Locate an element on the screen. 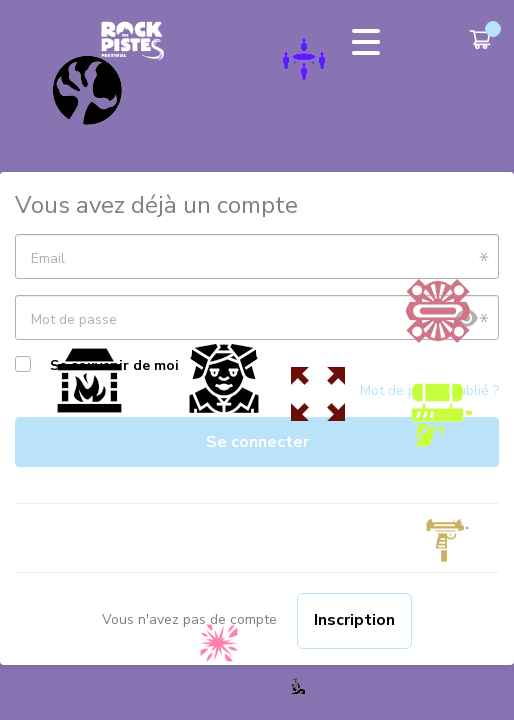  decorative tribal or aztec-style game badge is located at coordinates (438, 311).